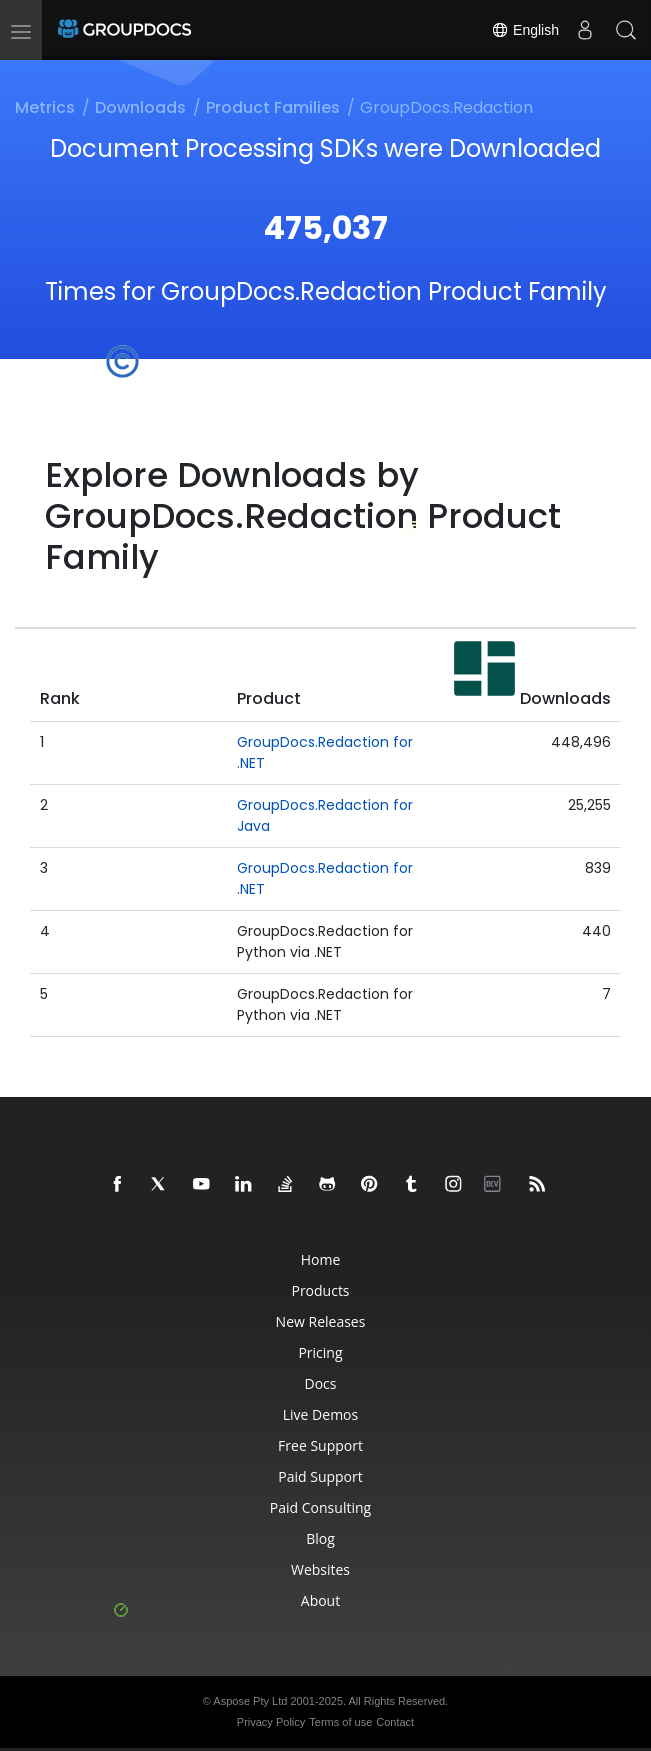 The width and height of the screenshot is (651, 1751). Describe the element at coordinates (122, 361) in the screenshot. I see `indicates copyrighted content` at that location.